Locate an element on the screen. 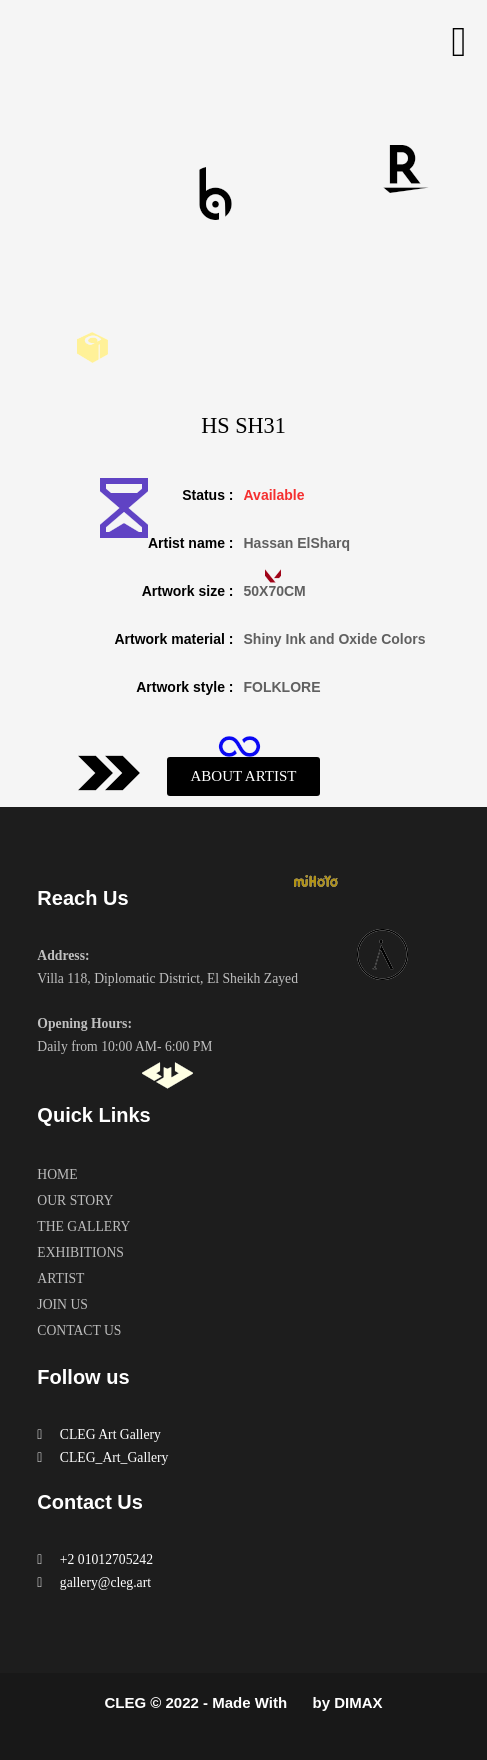  conan c/c++ package manager logo is located at coordinates (92, 347).